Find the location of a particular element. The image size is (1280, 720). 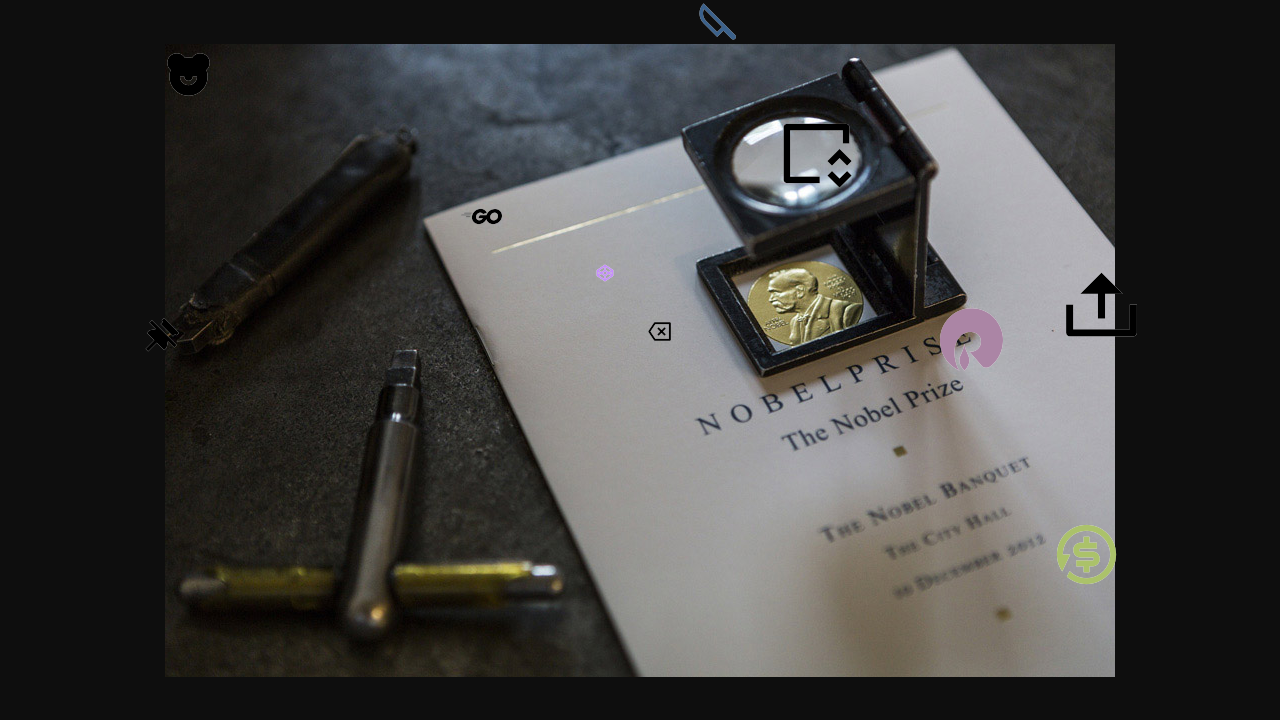

delete or backspace text input is located at coordinates (660, 331).